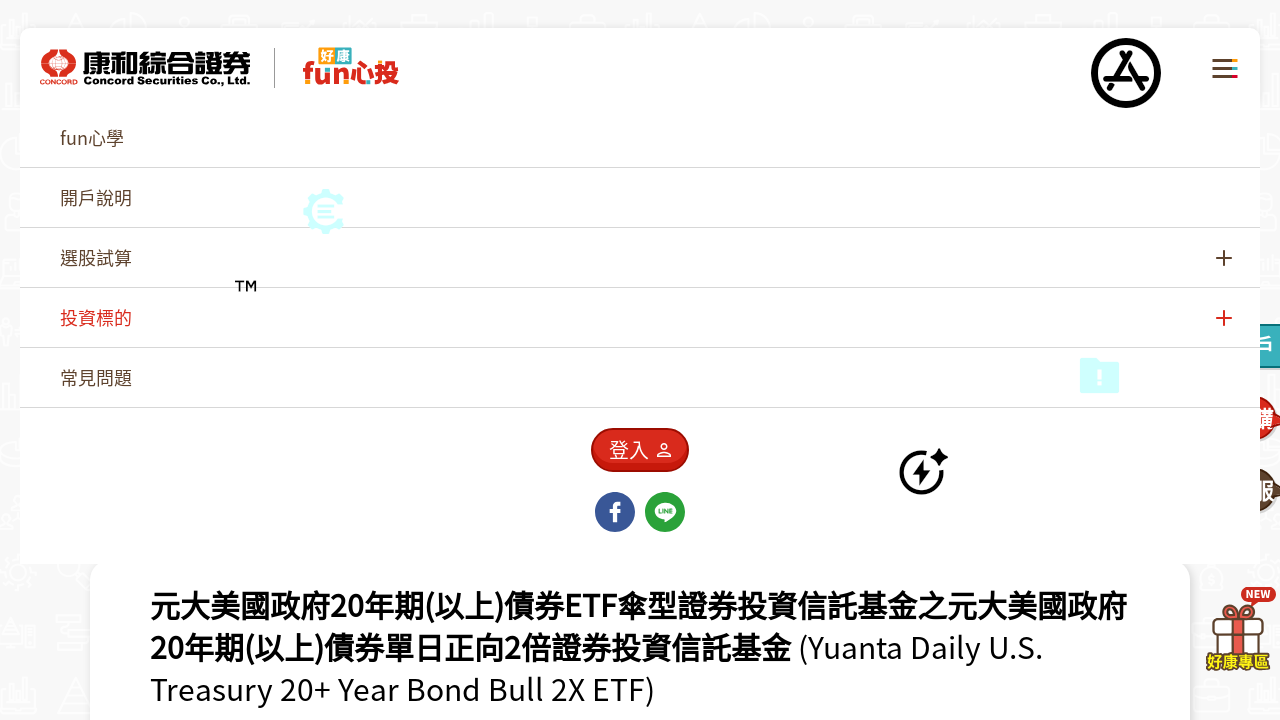 This screenshot has height=720, width=1280. I want to click on open the App Store, so click(1126, 73).